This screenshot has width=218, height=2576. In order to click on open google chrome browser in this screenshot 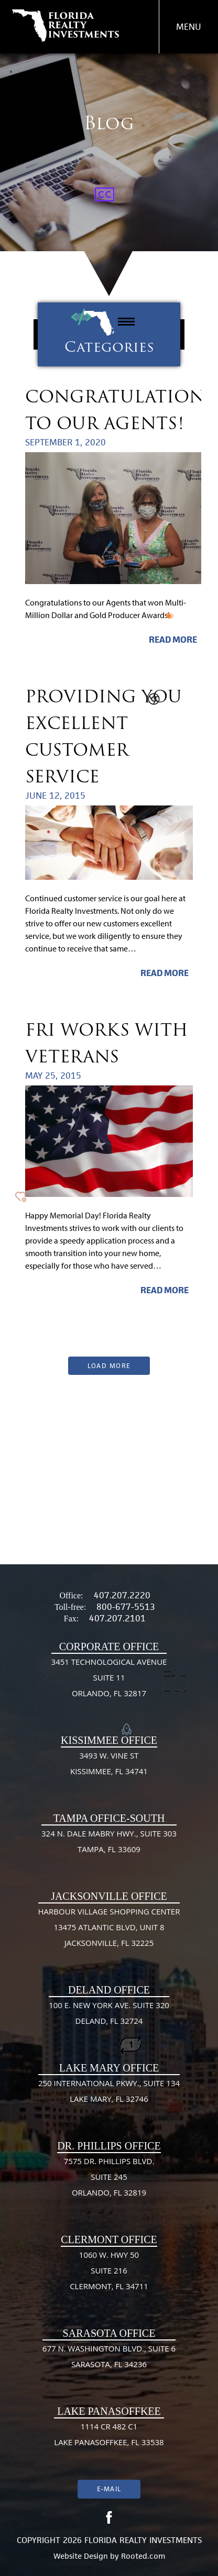, I will do `click(154, 699)`.